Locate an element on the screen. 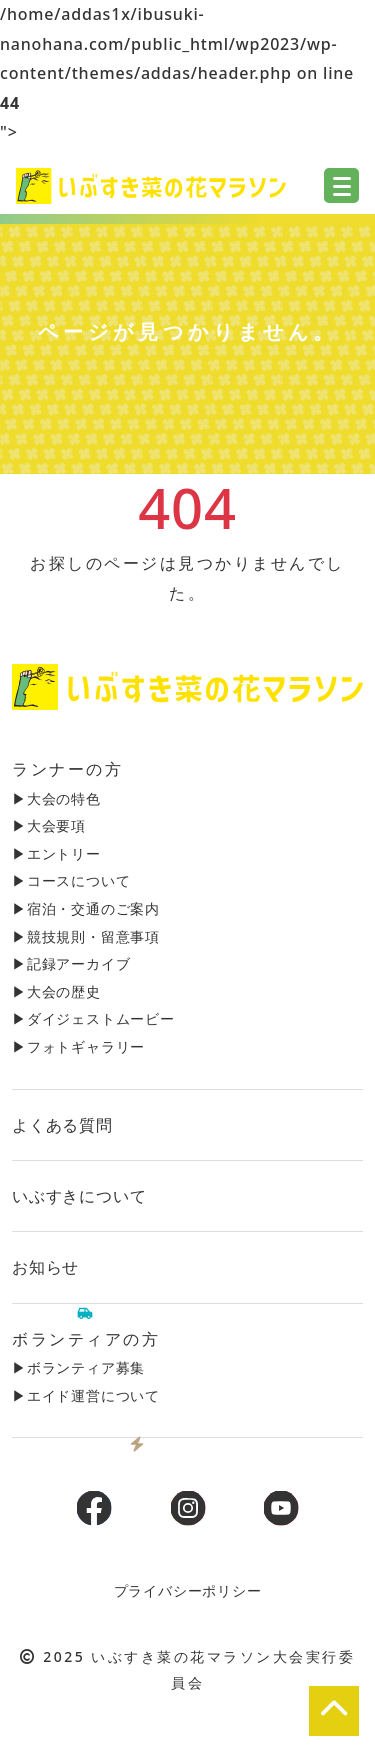 This screenshot has height=1752, width=375. access vehicle or driving settings is located at coordinates (85, 1313).